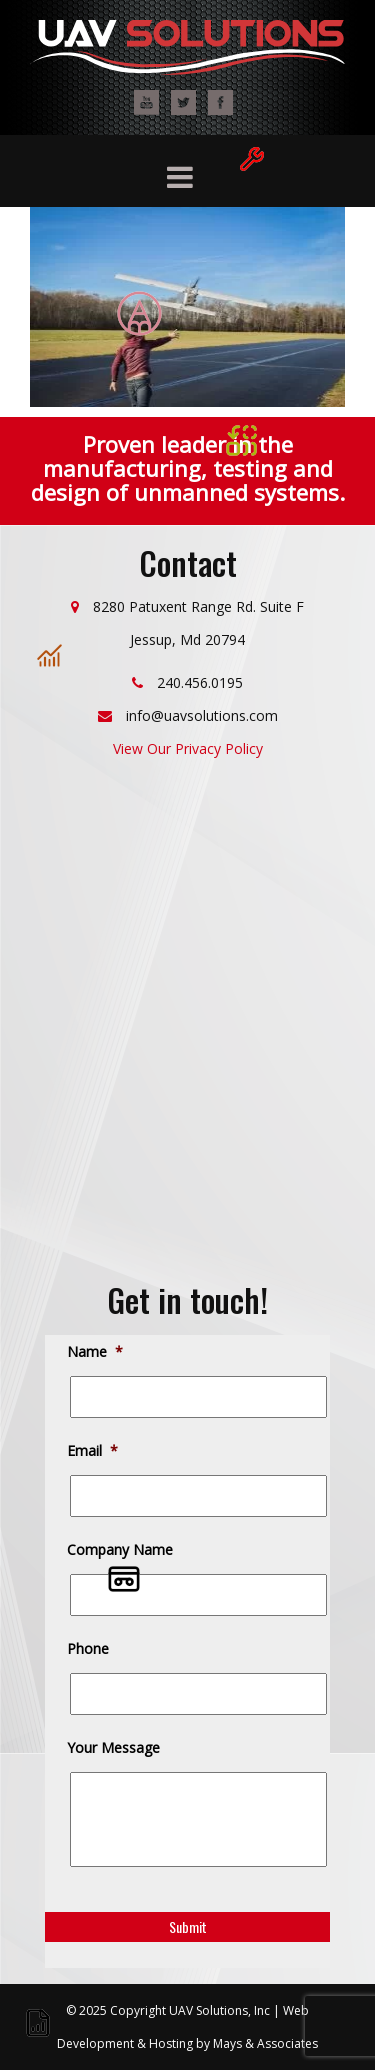 The width and height of the screenshot is (375, 2070). Describe the element at coordinates (252, 159) in the screenshot. I see `access settings or configuration options` at that location.